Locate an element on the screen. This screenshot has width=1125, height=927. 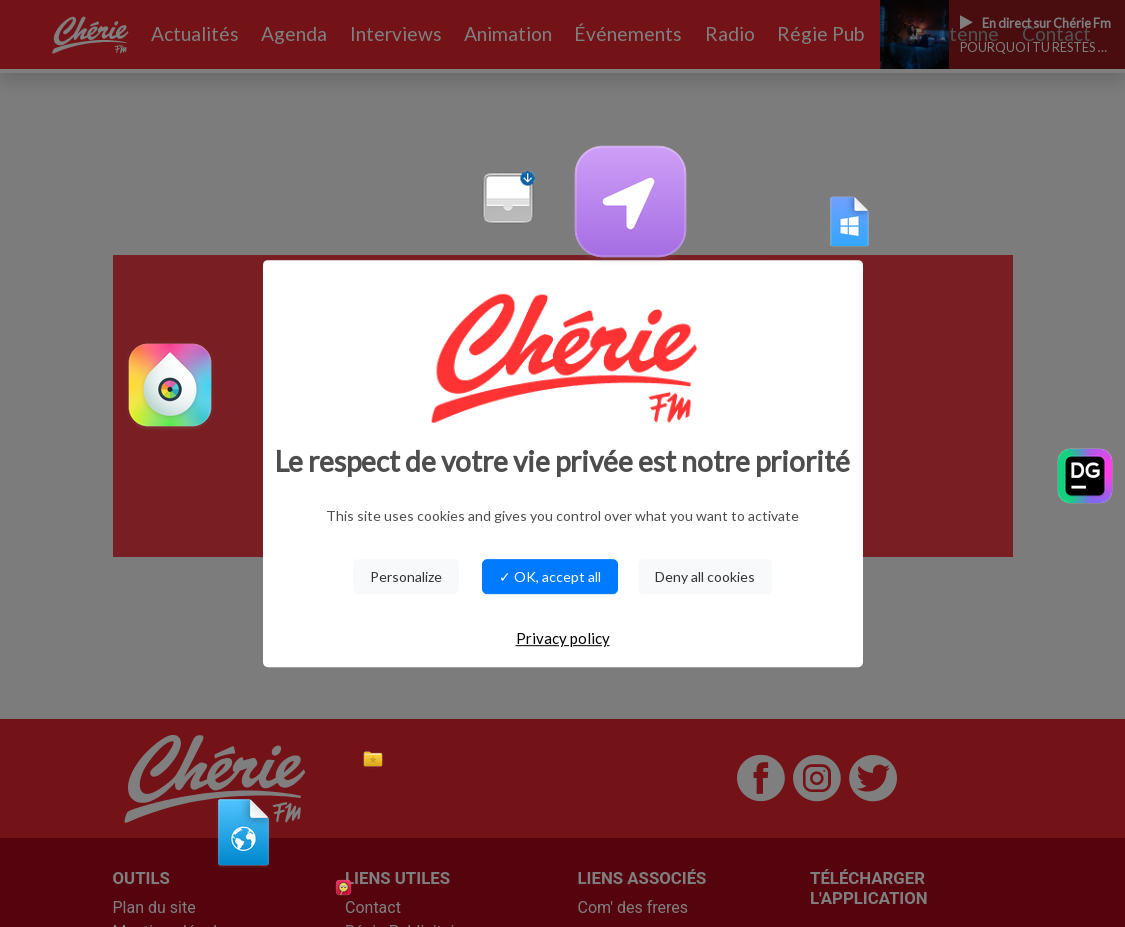
a marble globe or geographic data file is located at coordinates (243, 833).